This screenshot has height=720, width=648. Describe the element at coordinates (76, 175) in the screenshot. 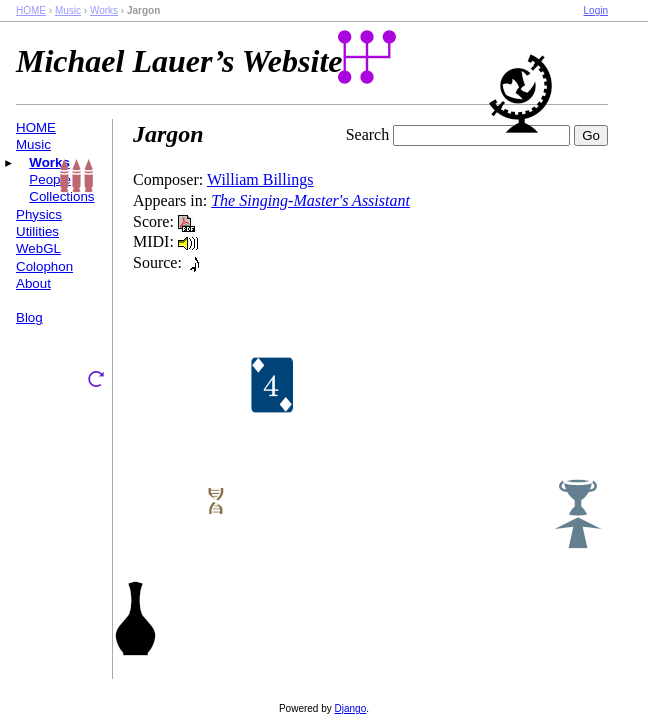

I see `ammunition or bullet inventory indicator` at that location.